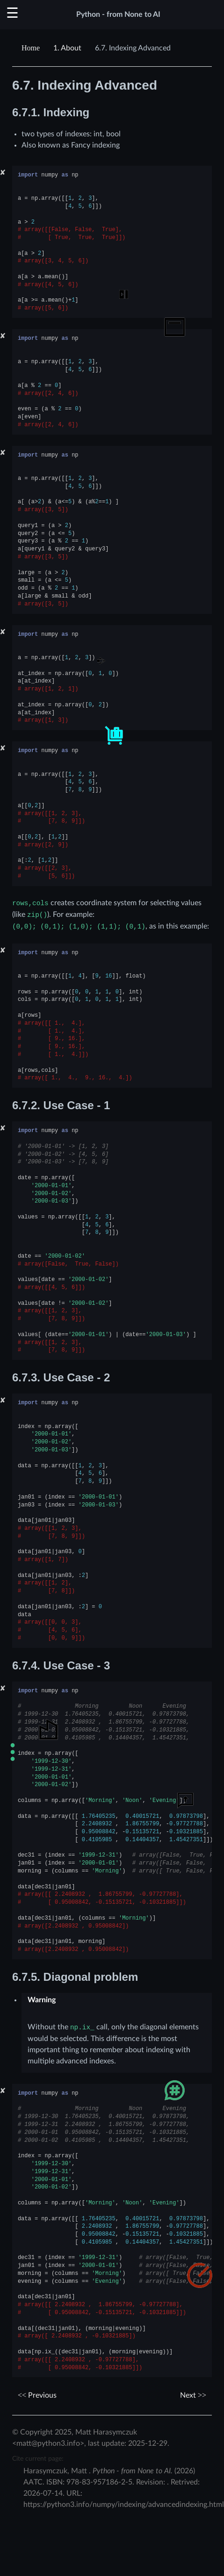 The image size is (224, 2576). Describe the element at coordinates (115, 735) in the screenshot. I see `access luggage or baggage services` at that location.